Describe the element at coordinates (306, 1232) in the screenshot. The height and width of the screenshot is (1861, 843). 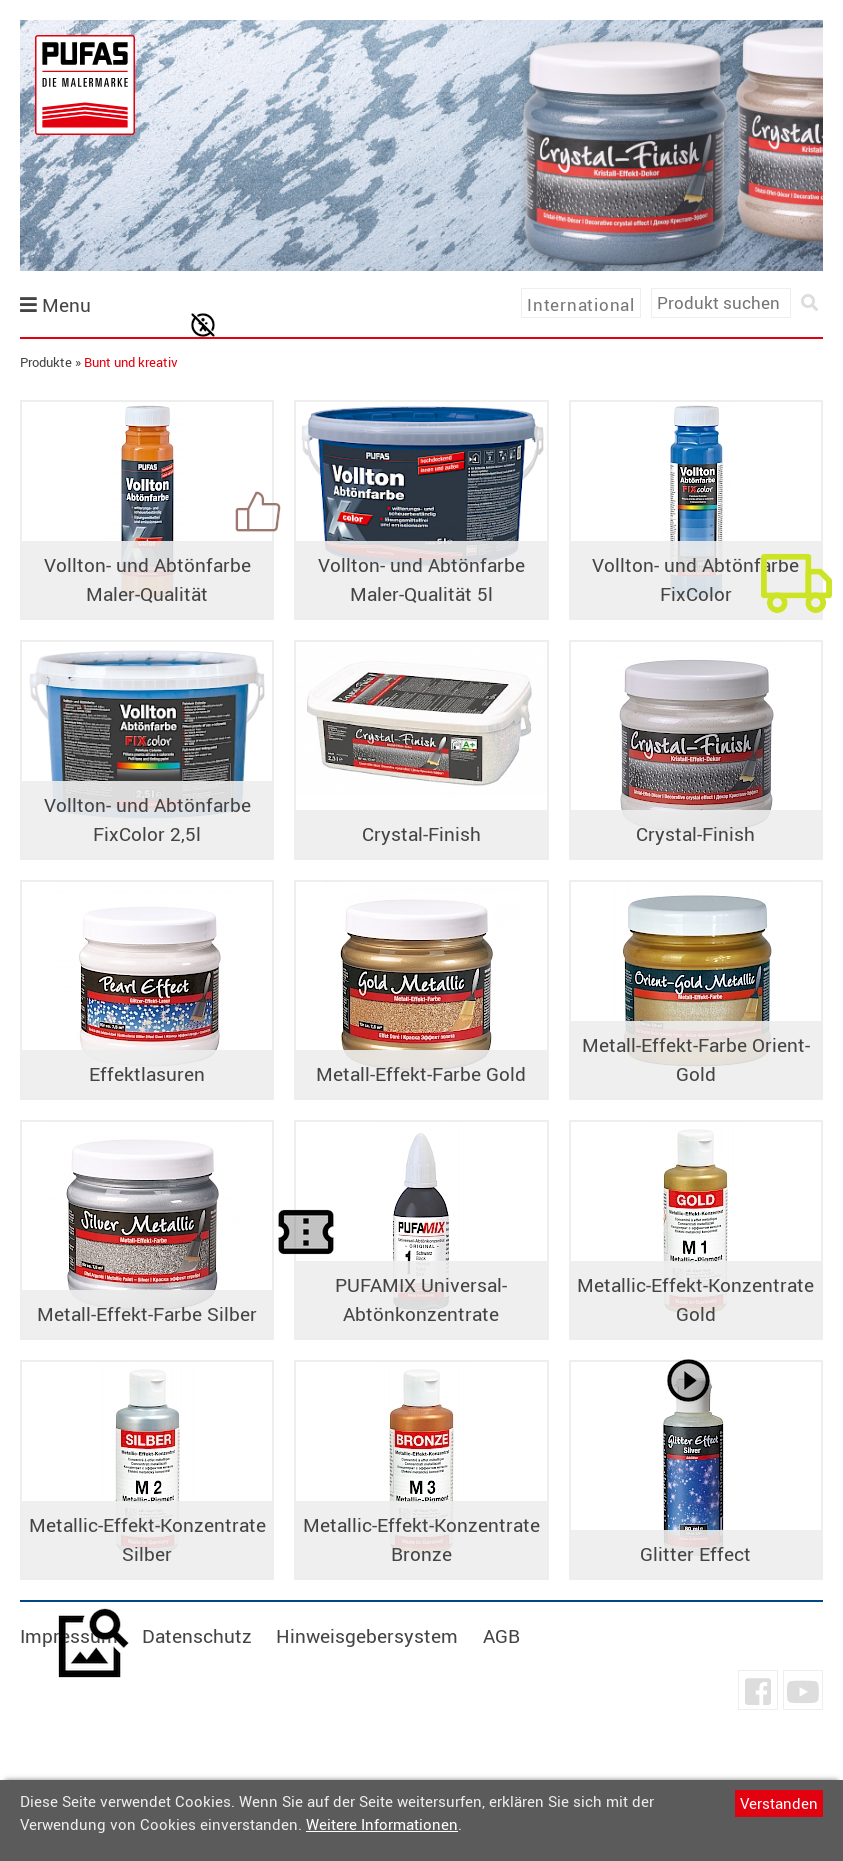
I see `view your tickets or passes` at that location.